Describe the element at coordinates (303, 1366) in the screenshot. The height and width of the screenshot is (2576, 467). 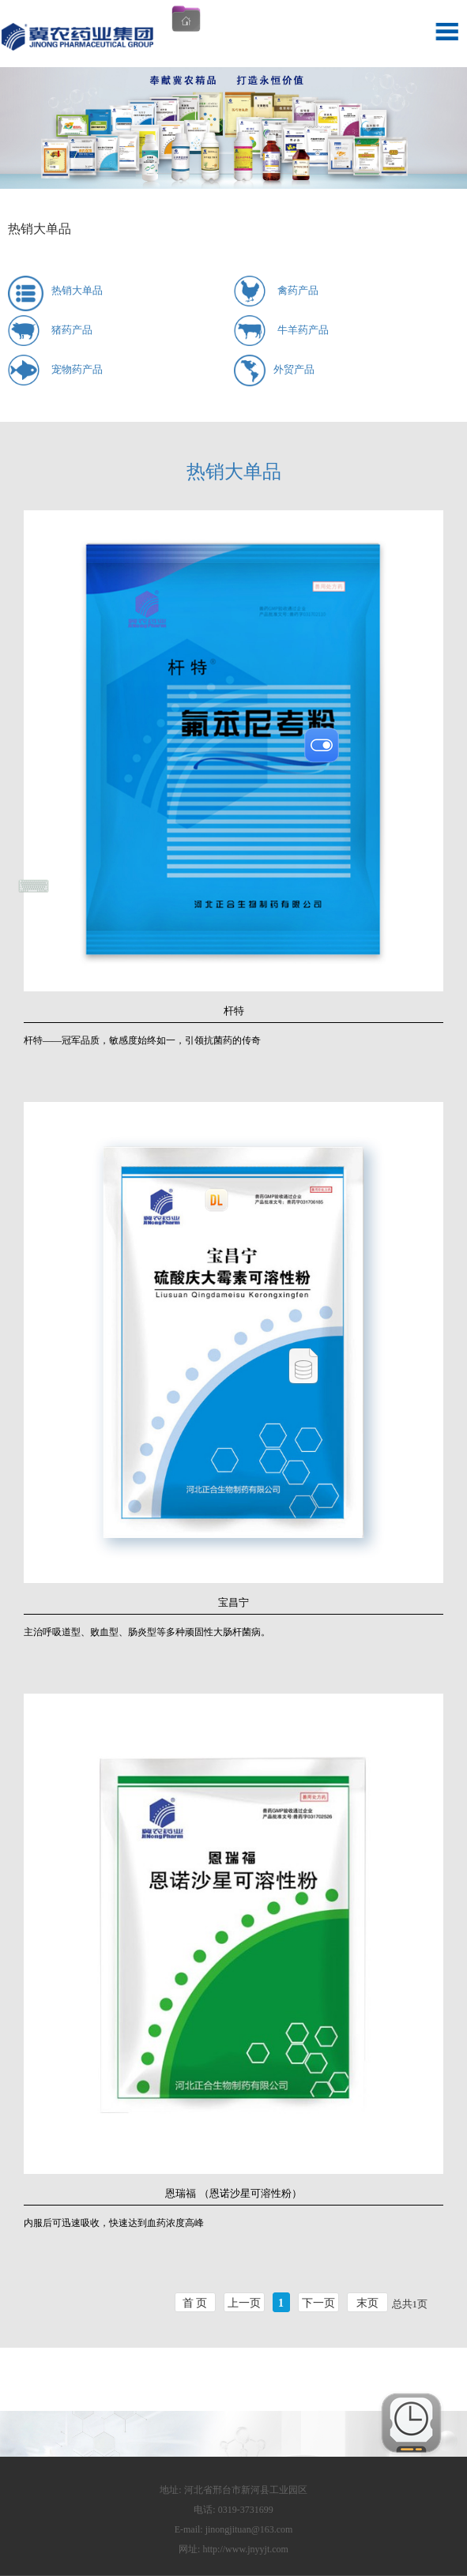
I see `sqlite3 database file` at that location.